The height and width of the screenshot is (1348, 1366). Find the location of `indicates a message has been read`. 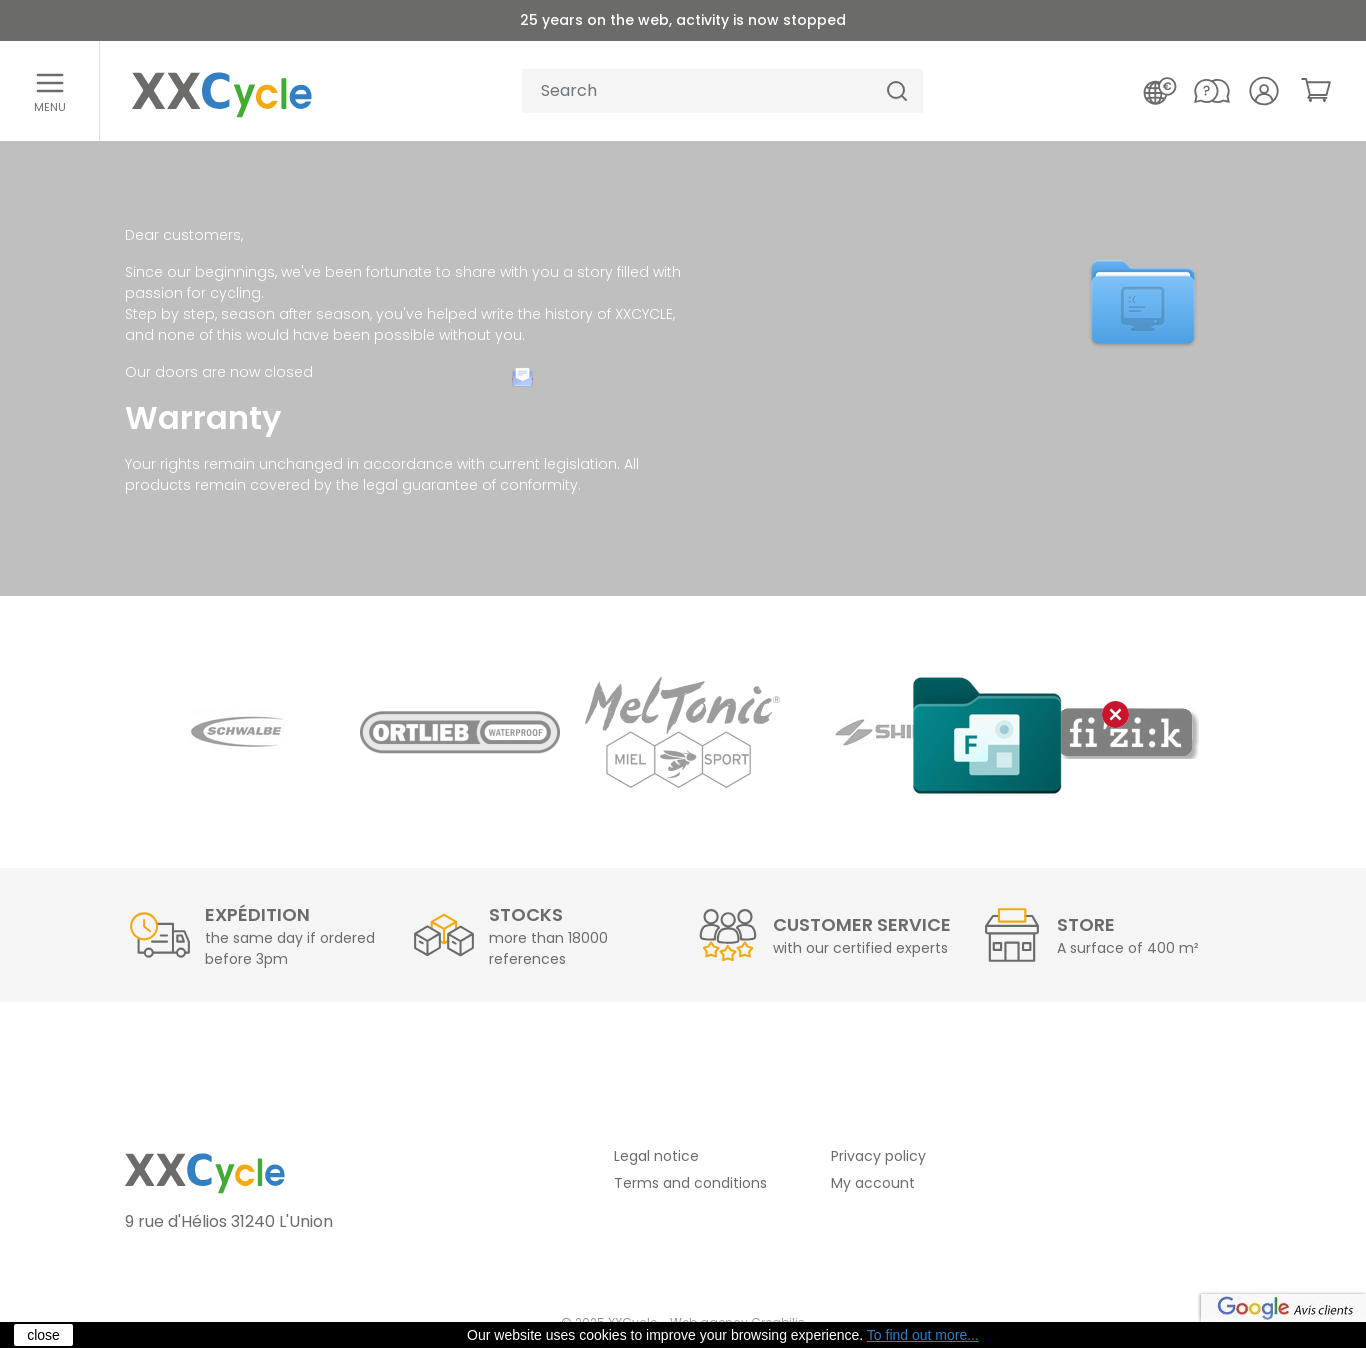

indicates a message has been read is located at coordinates (522, 377).